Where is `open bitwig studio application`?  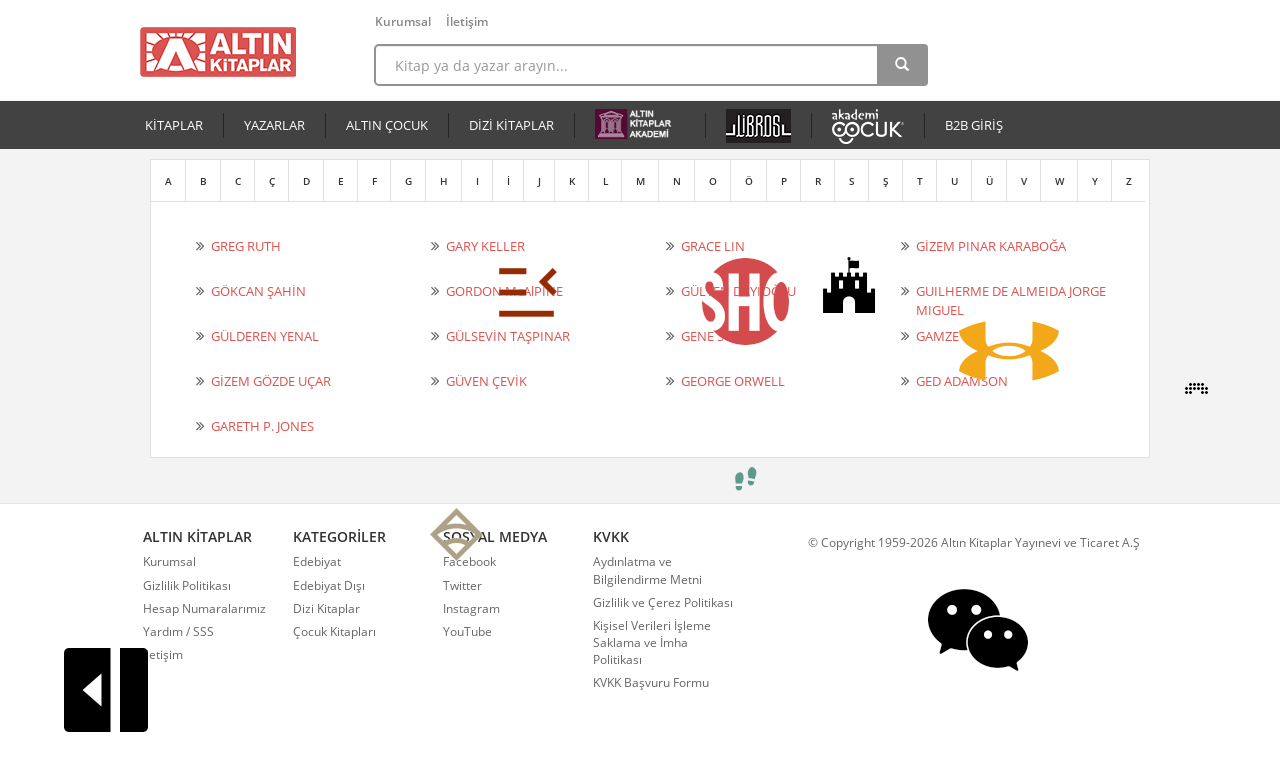
open bitwig studio application is located at coordinates (1196, 388).